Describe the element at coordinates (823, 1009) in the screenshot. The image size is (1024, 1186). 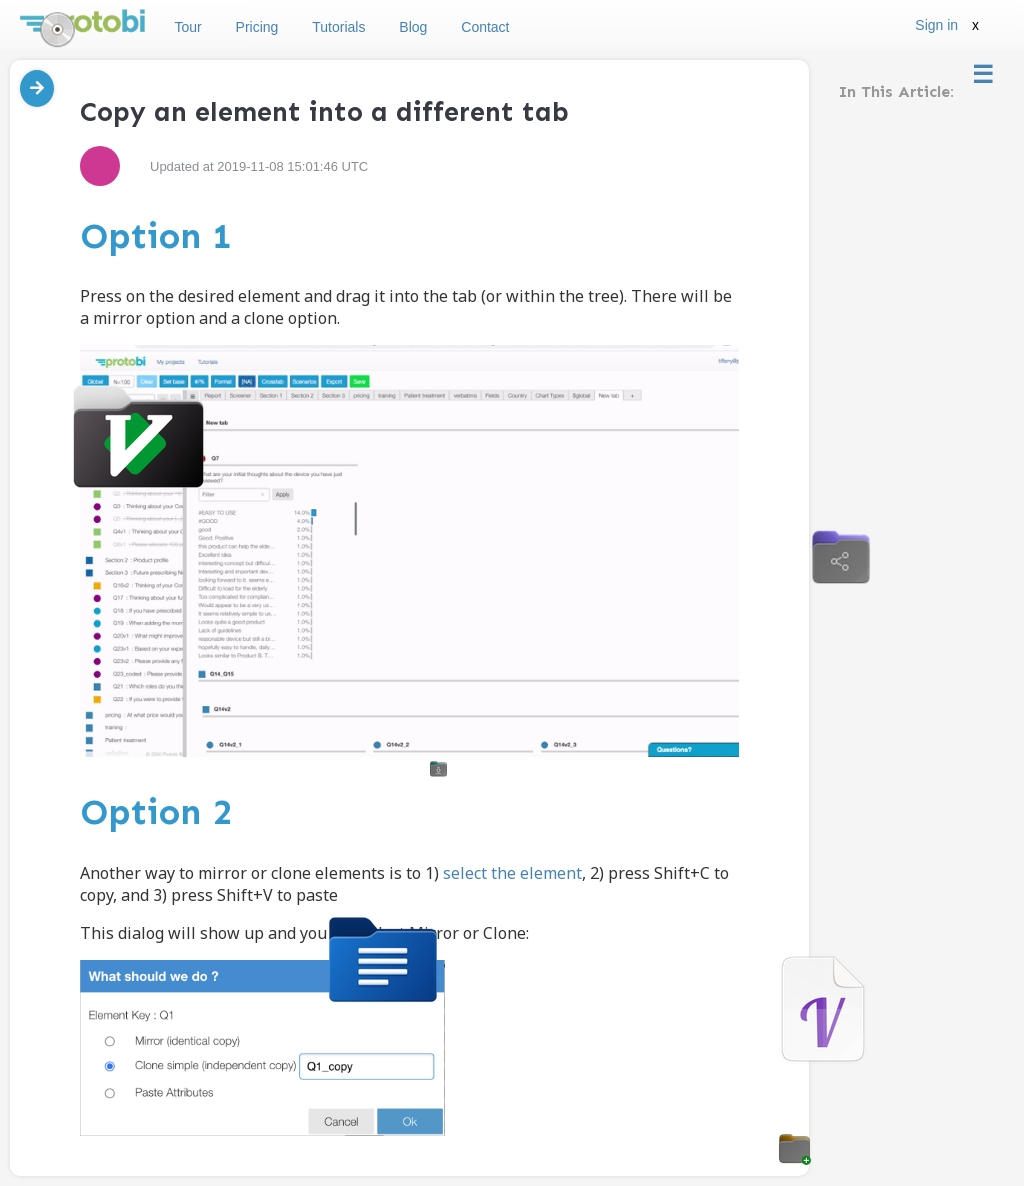
I see `vala programming language source file` at that location.